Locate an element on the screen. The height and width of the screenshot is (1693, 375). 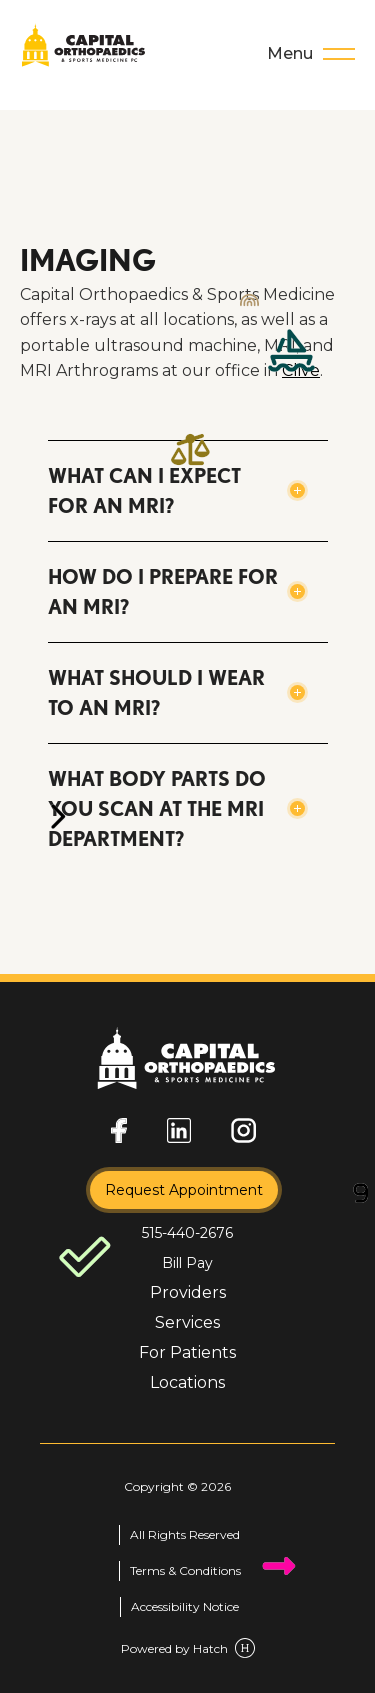
access sailing or boating features is located at coordinates (291, 350).